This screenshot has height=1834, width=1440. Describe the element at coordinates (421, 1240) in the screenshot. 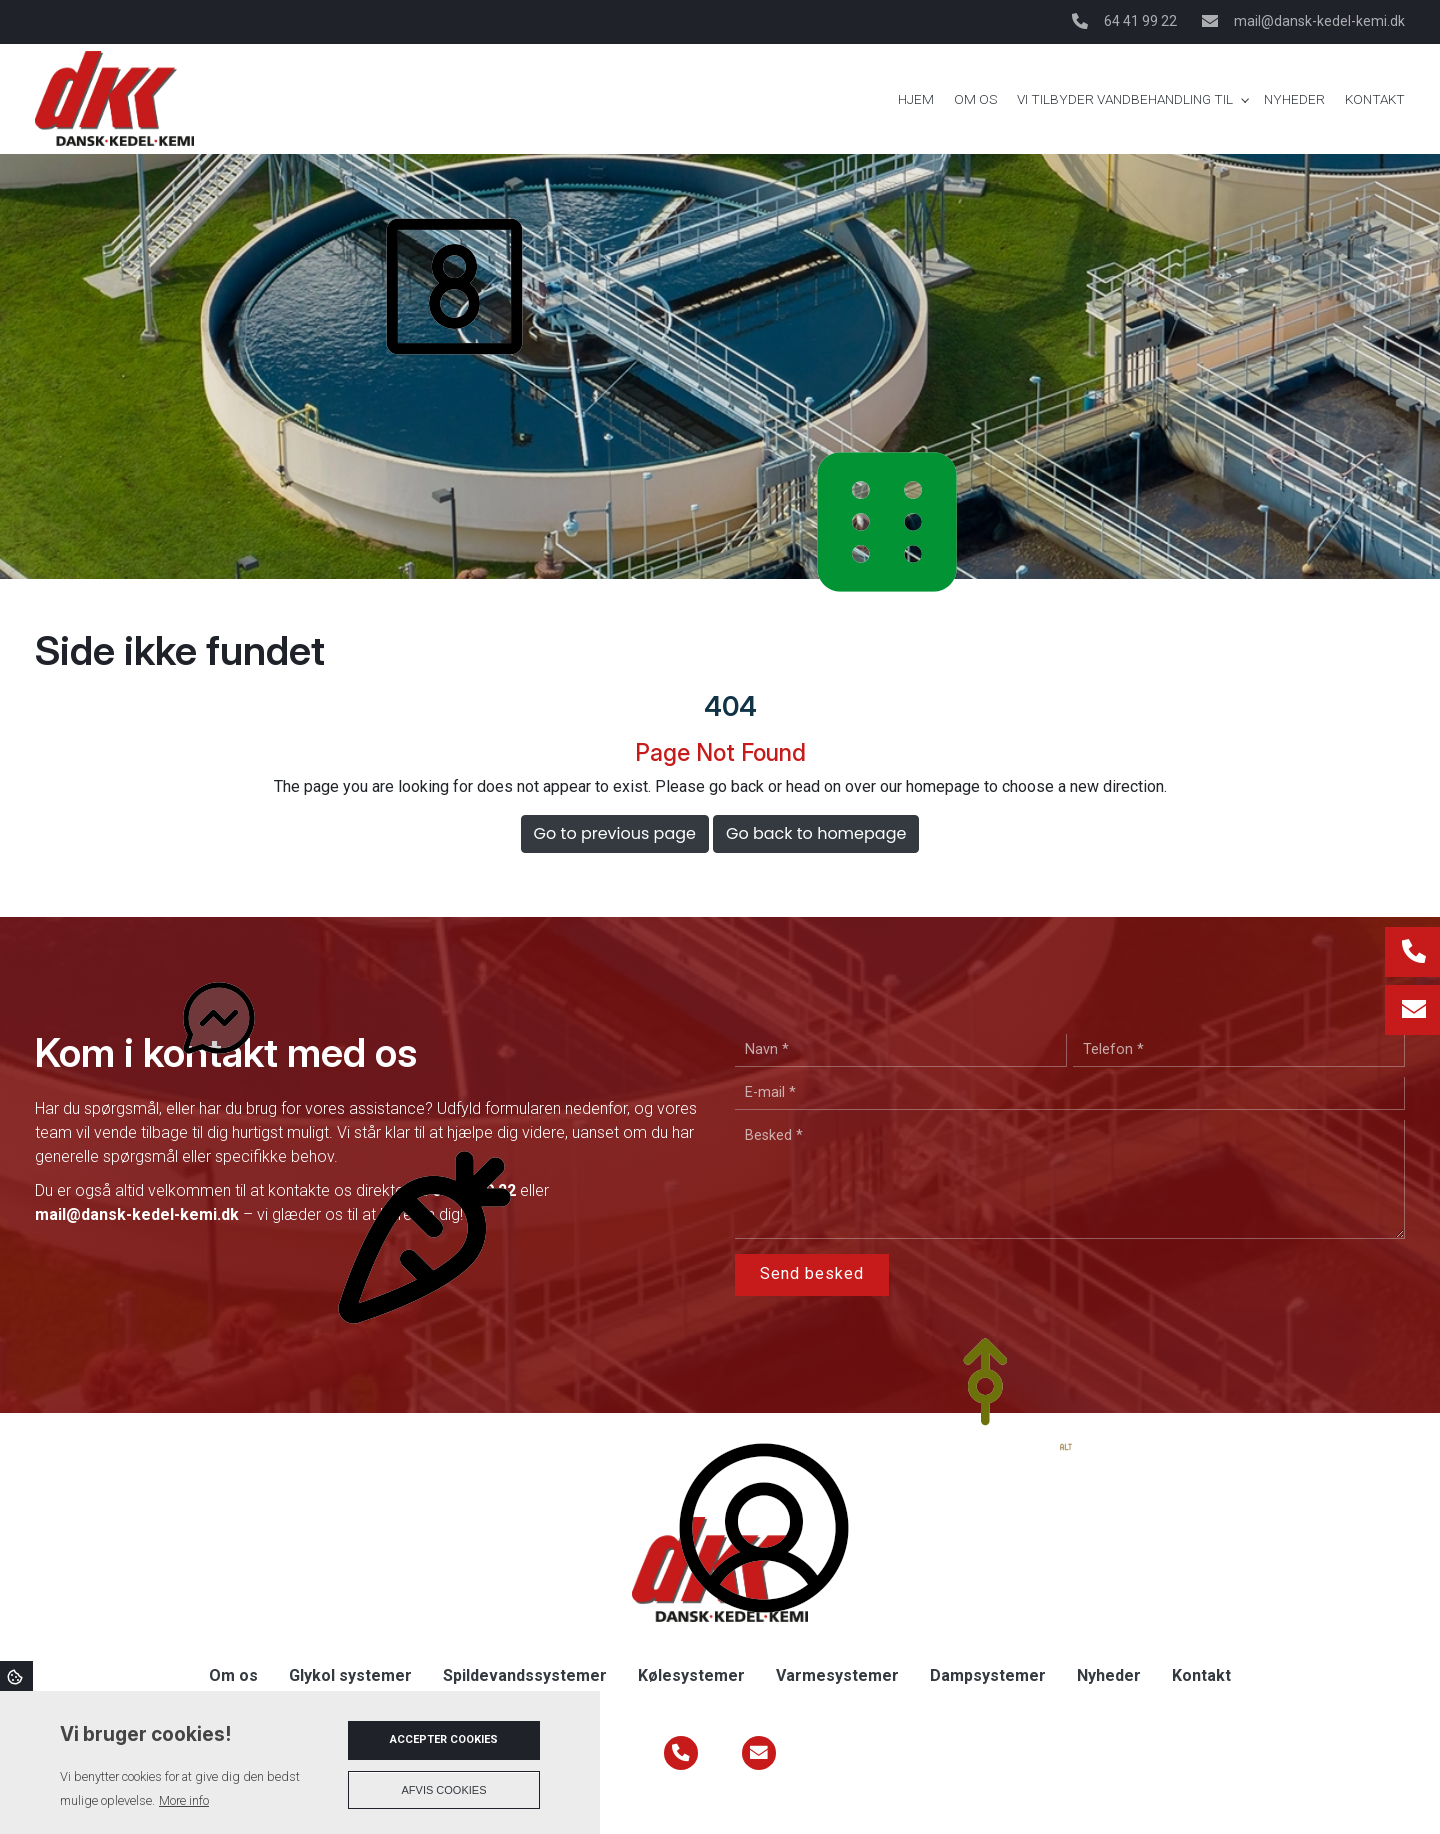

I see `browse vegetable or produce category` at that location.